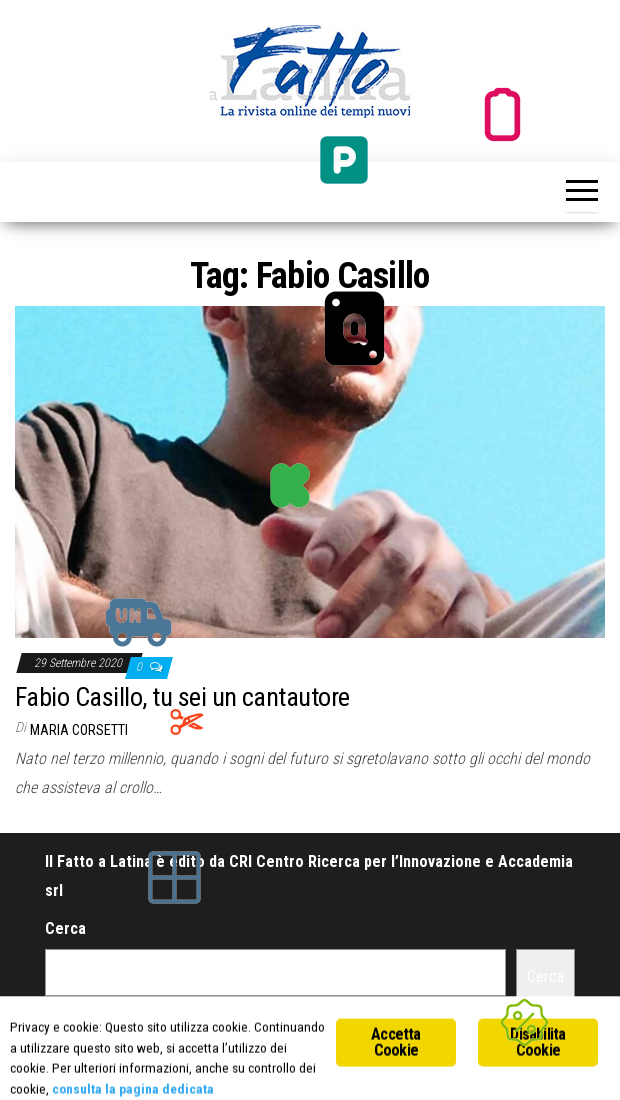 The height and width of the screenshot is (1100, 620). Describe the element at coordinates (344, 160) in the screenshot. I see `find nearby parking locations` at that location.